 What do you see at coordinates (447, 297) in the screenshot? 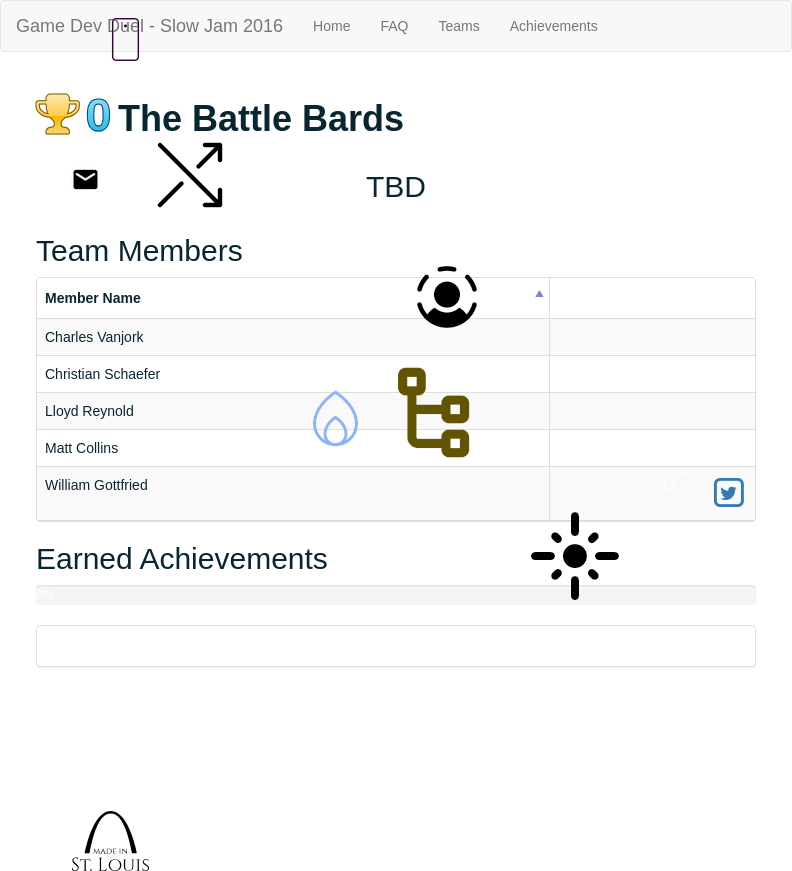
I see `incomplete or pending user profile` at bounding box center [447, 297].